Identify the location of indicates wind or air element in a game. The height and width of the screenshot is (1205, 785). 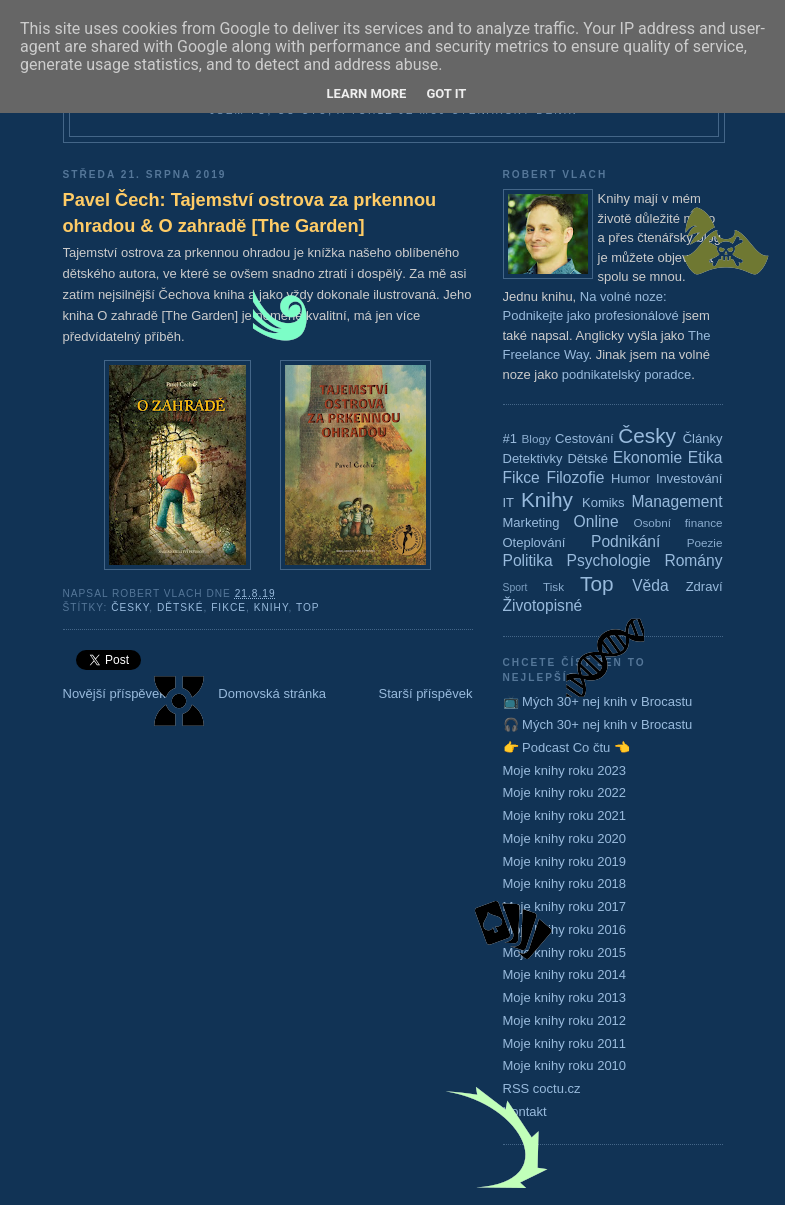
(280, 316).